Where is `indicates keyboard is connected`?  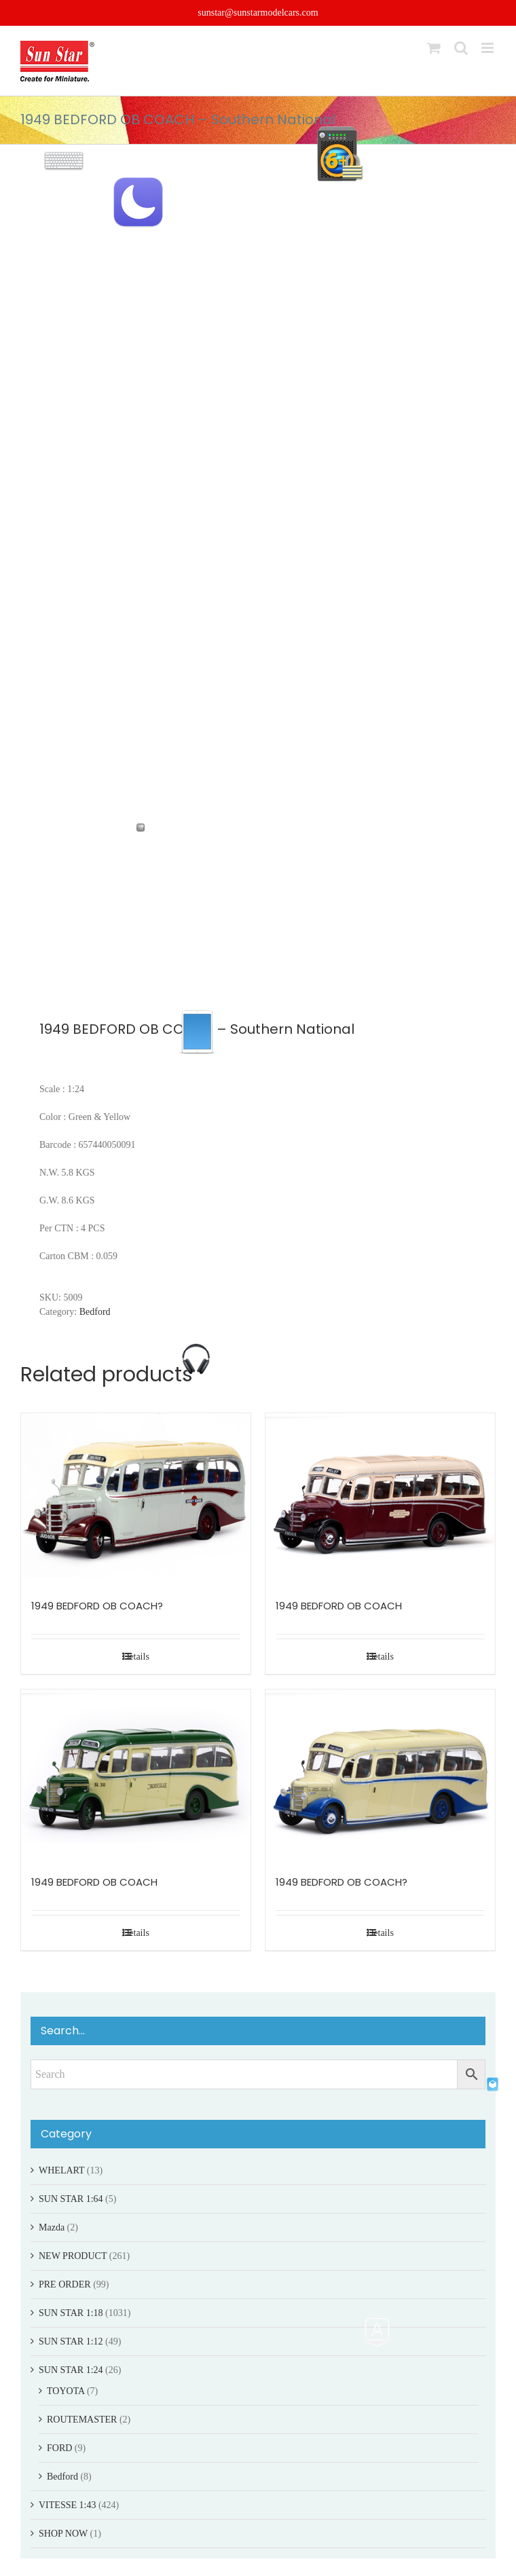 indicates keyboard is connected is located at coordinates (64, 161).